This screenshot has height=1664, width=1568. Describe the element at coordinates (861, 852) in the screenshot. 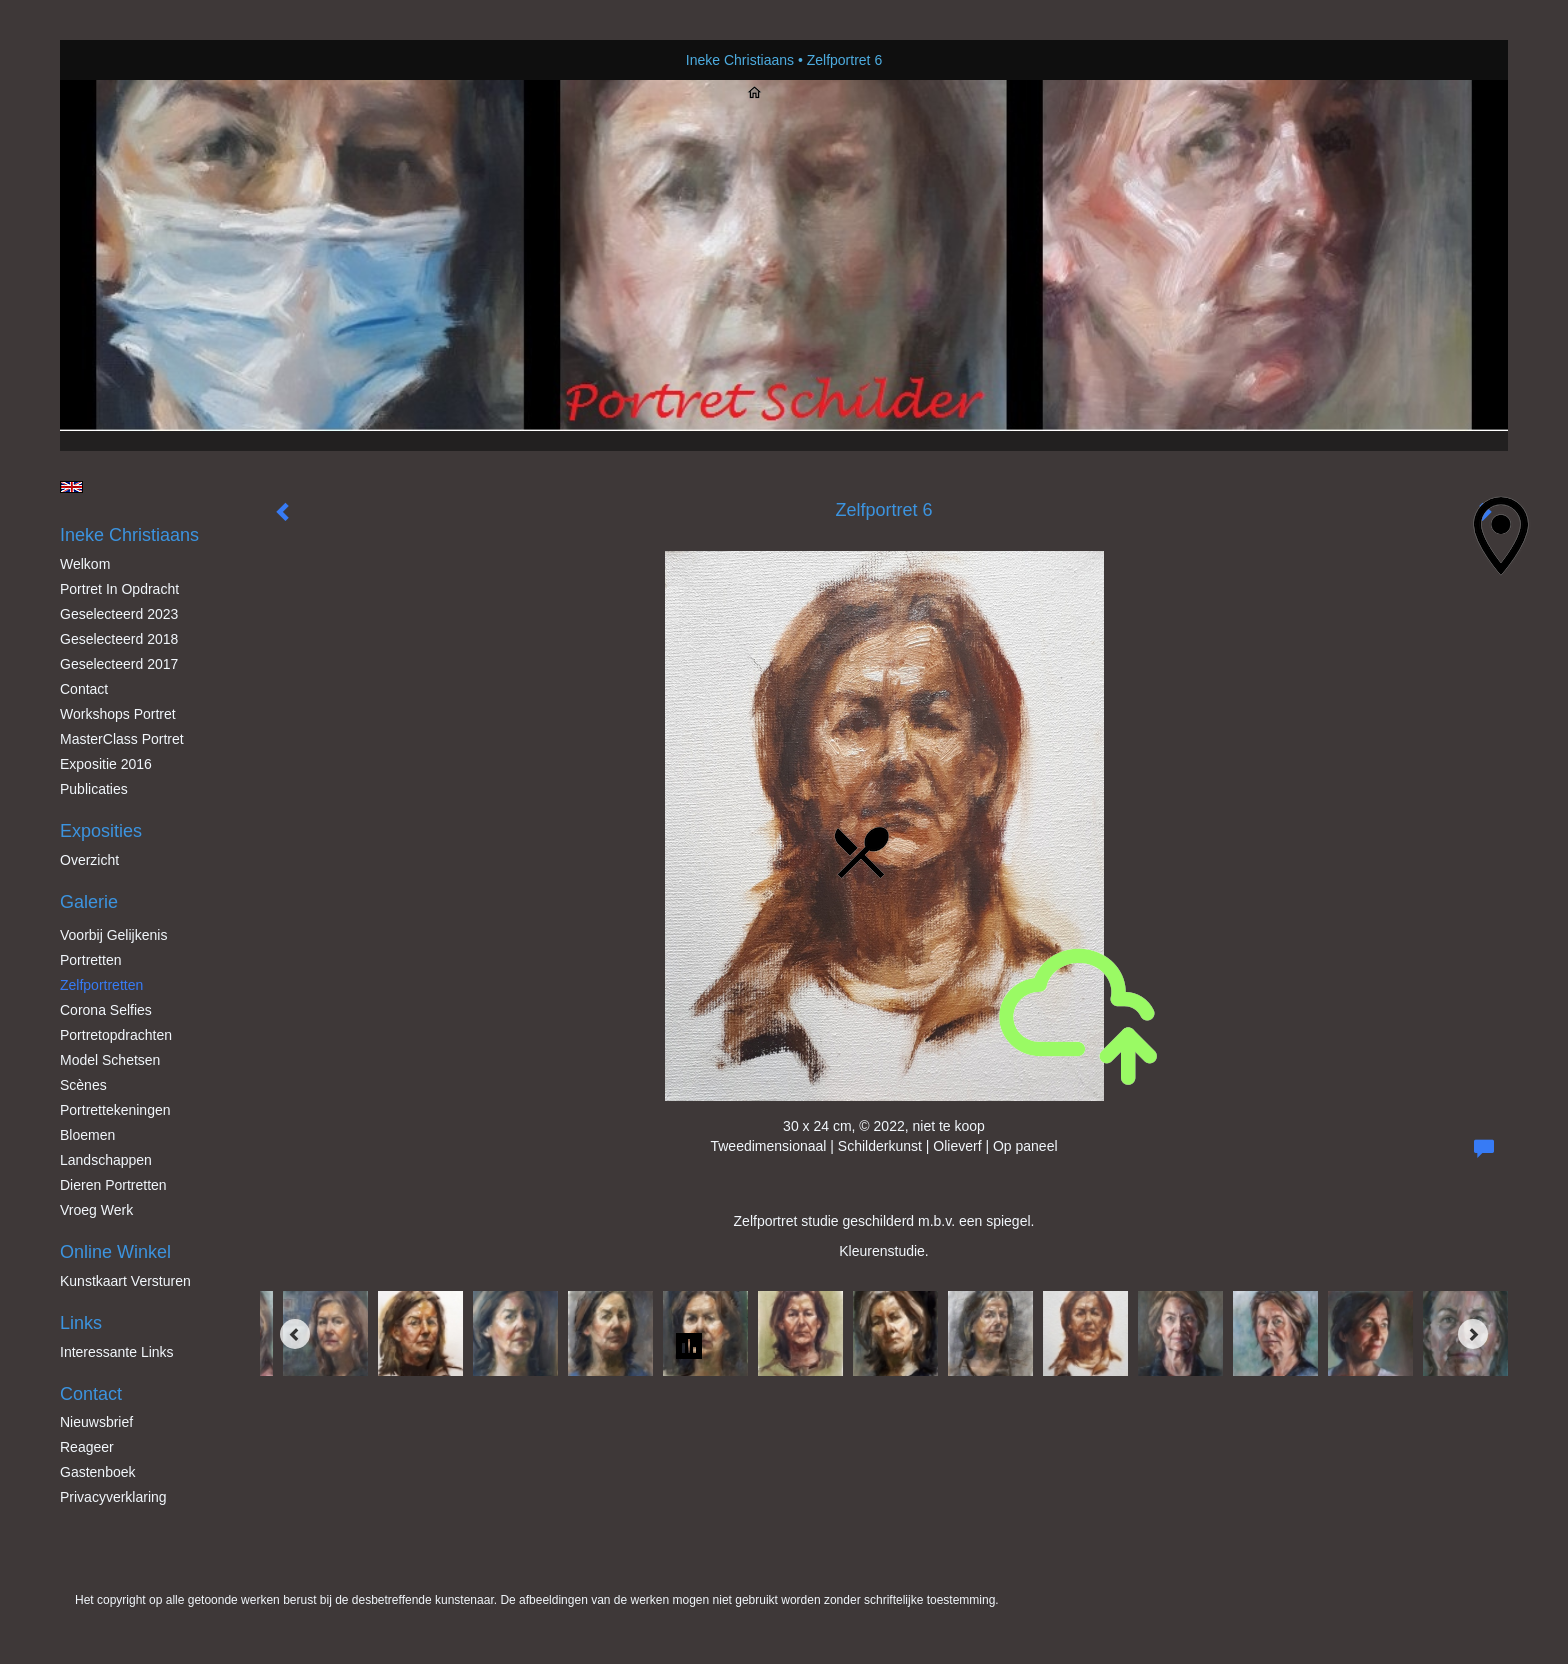

I see `find nearby restaurants` at that location.